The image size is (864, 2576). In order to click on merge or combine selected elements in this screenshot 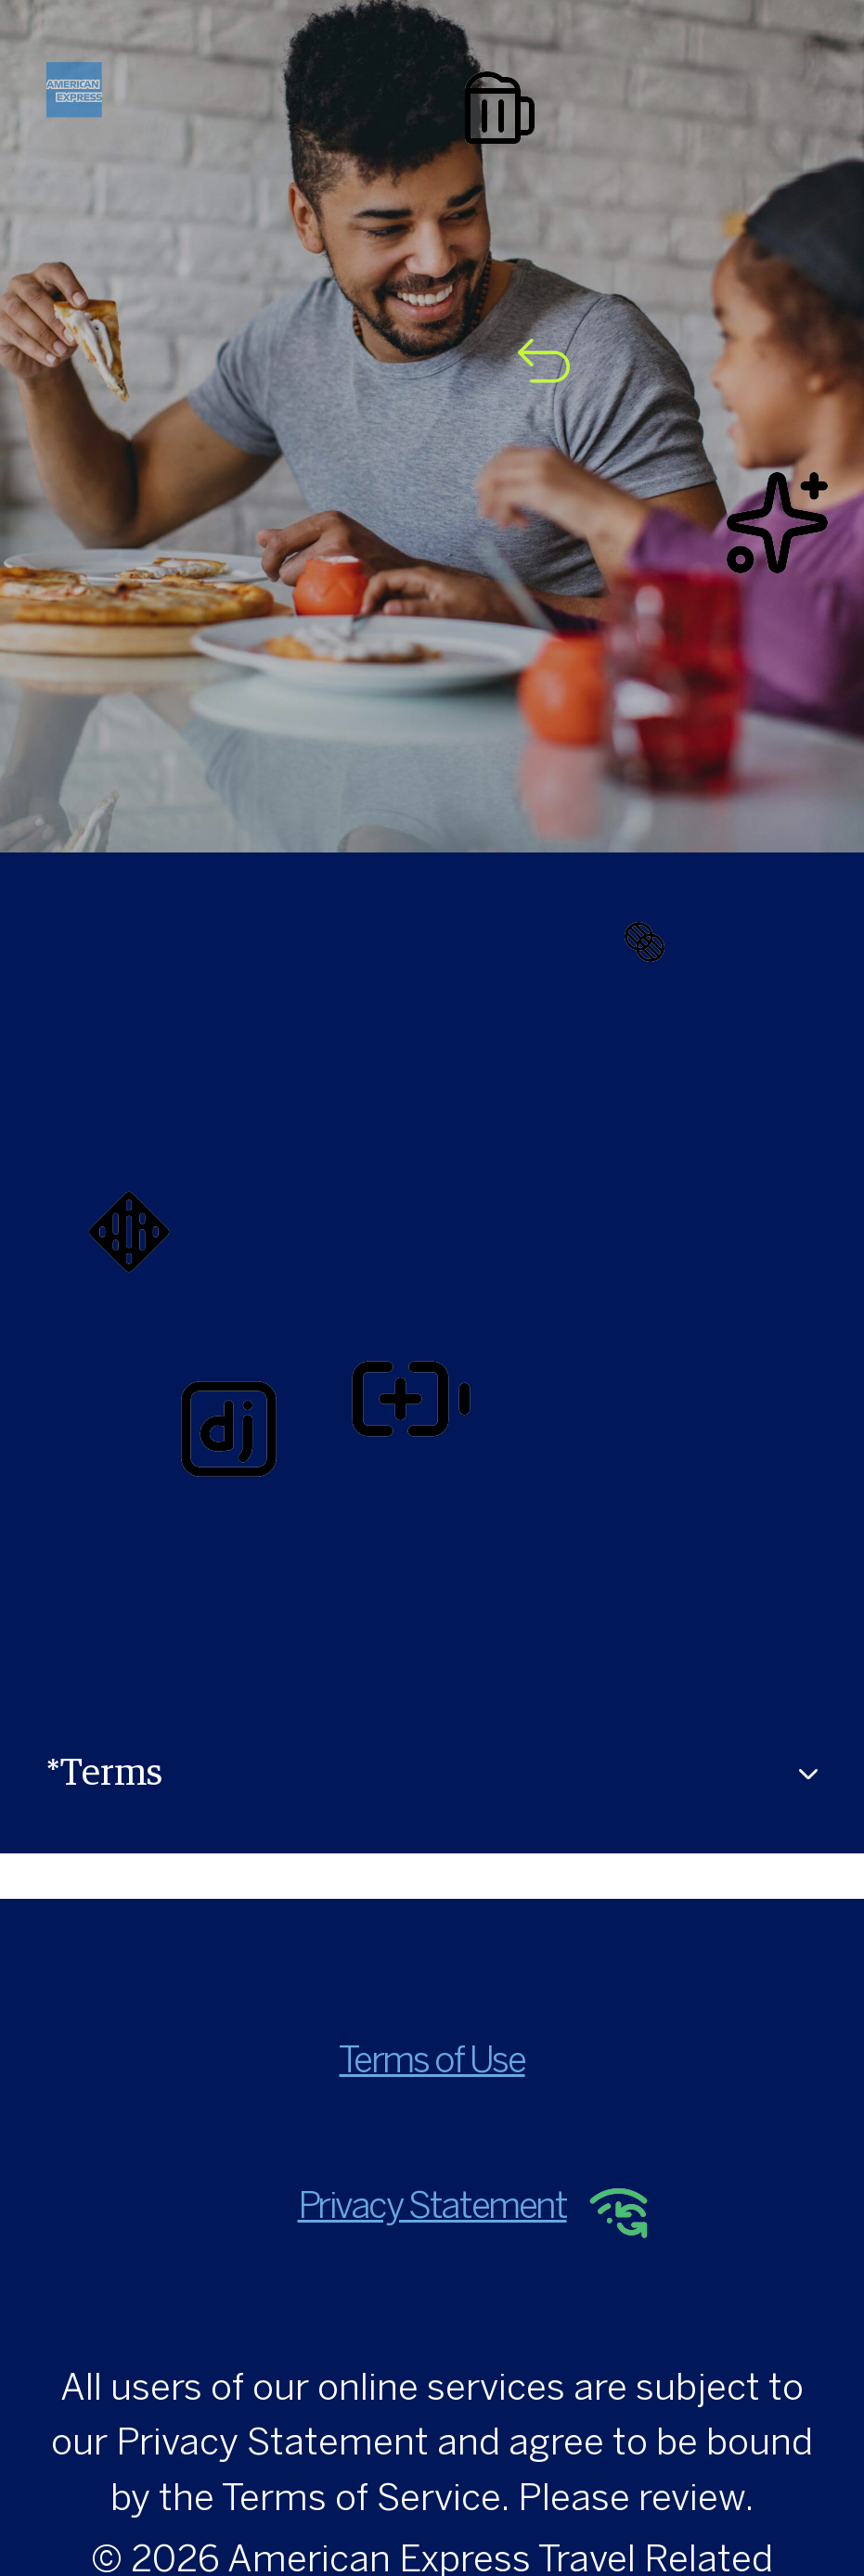, I will do `click(644, 942)`.